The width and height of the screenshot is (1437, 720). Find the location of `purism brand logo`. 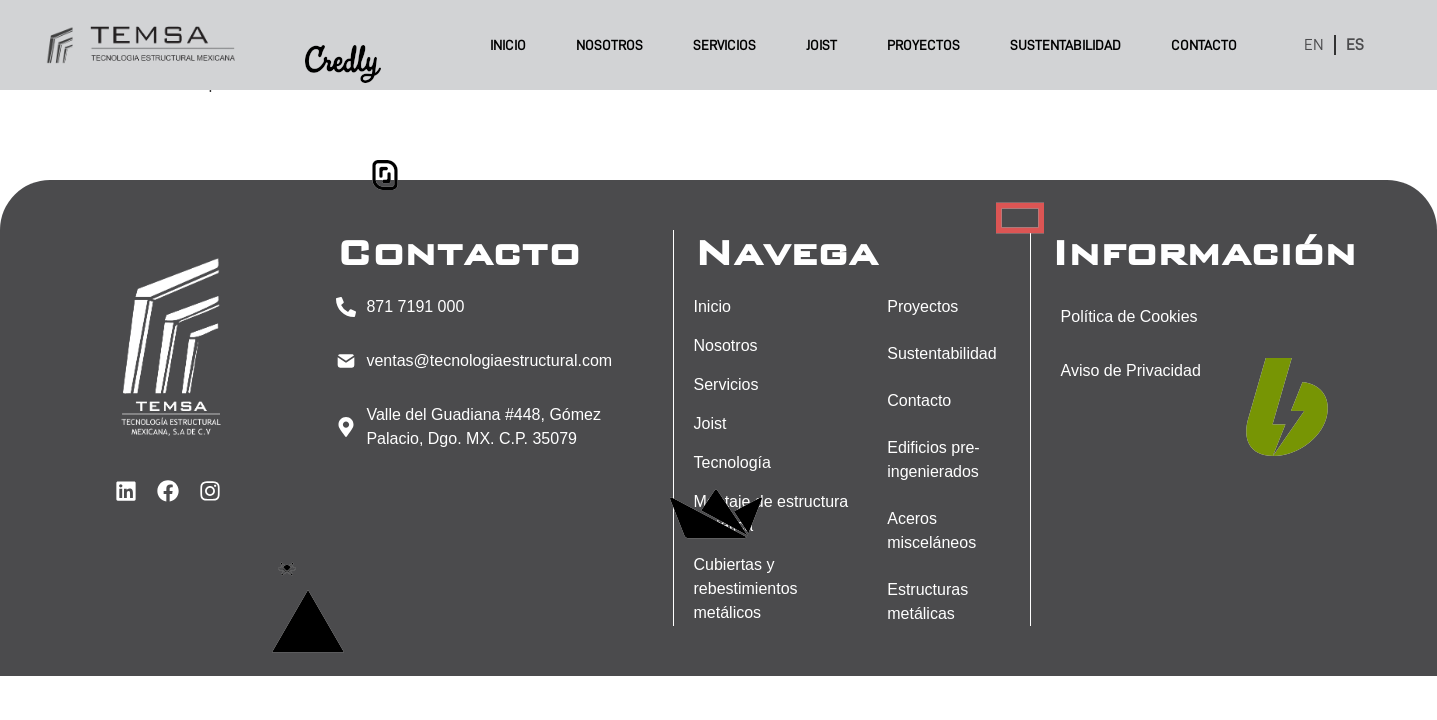

purism brand logo is located at coordinates (1020, 218).